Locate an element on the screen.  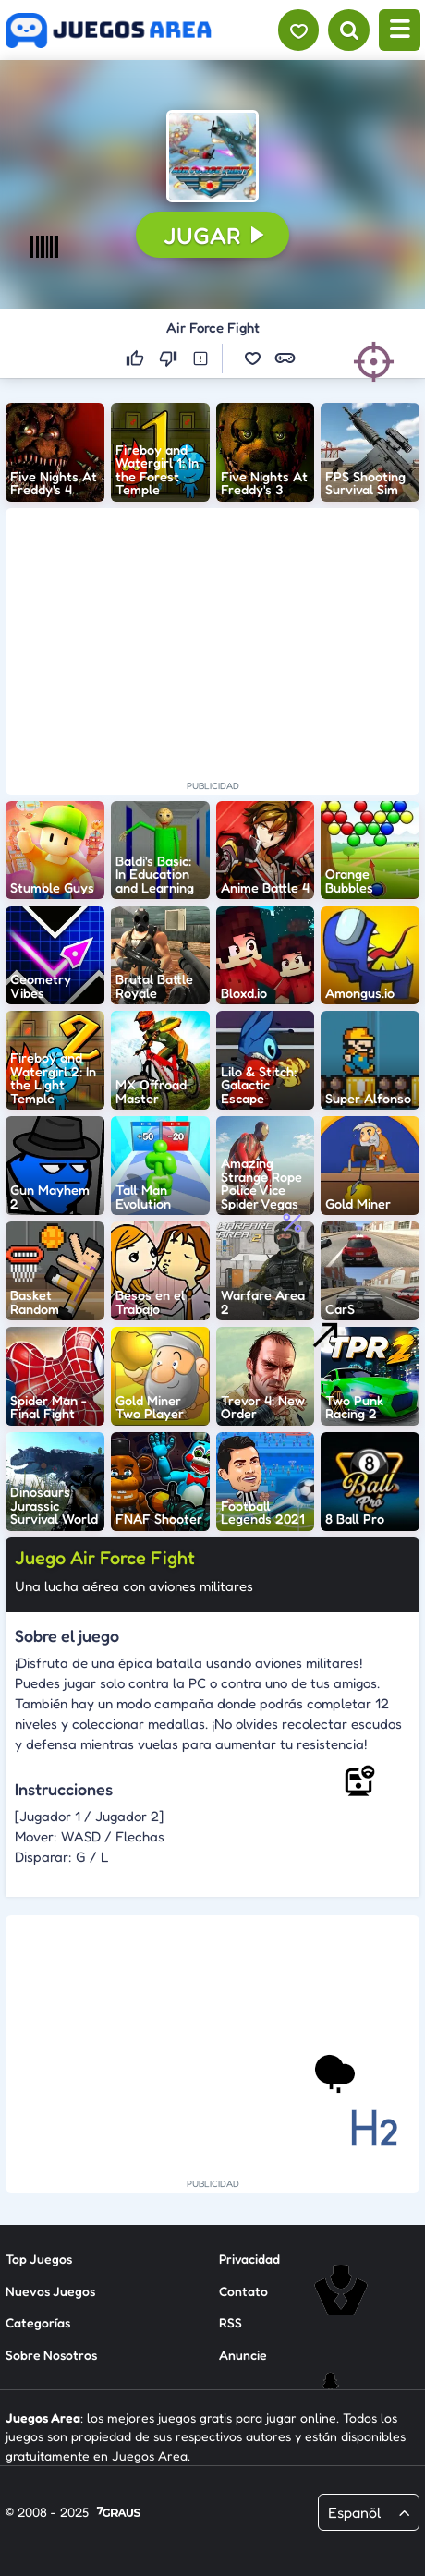
indicates light rain or drizzle conditions is located at coordinates (334, 2072).